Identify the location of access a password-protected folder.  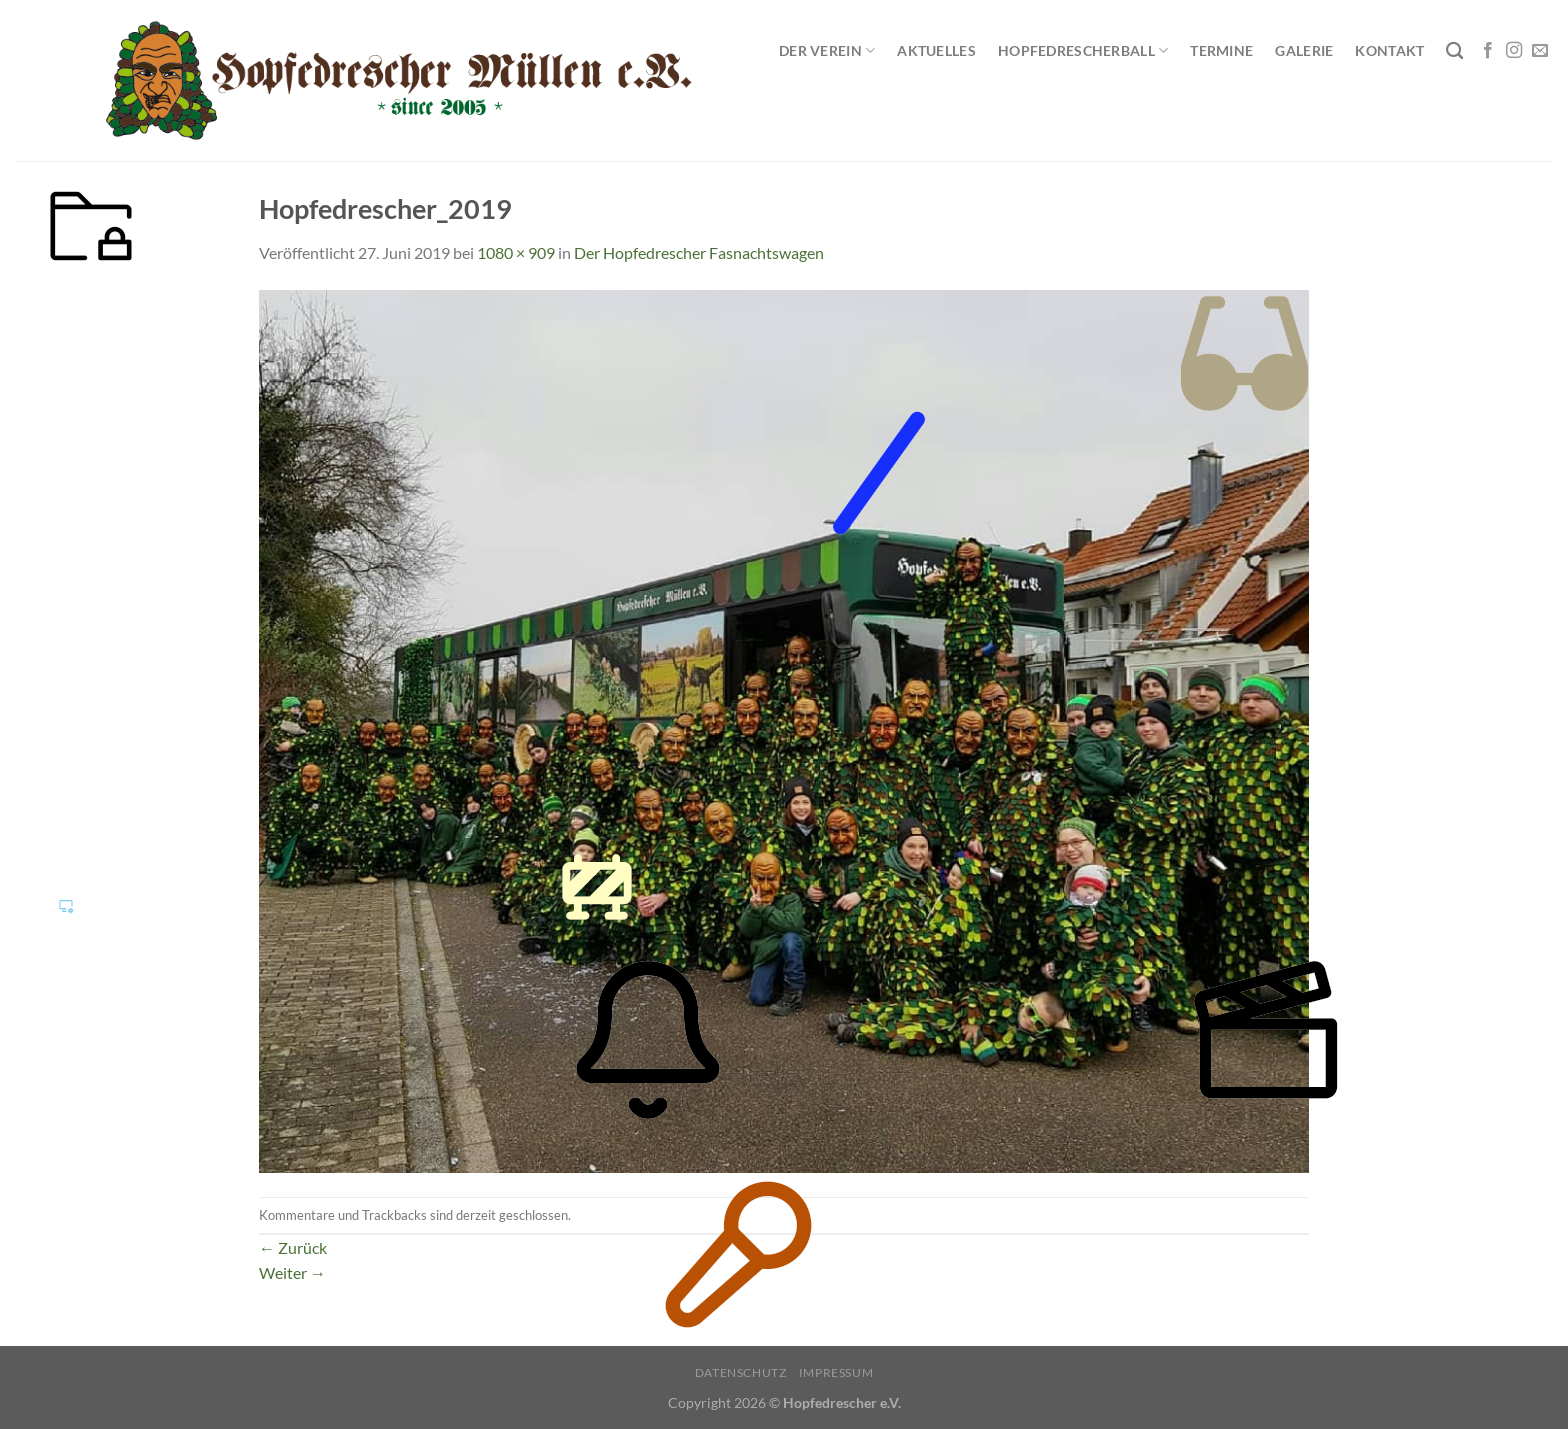
(91, 226).